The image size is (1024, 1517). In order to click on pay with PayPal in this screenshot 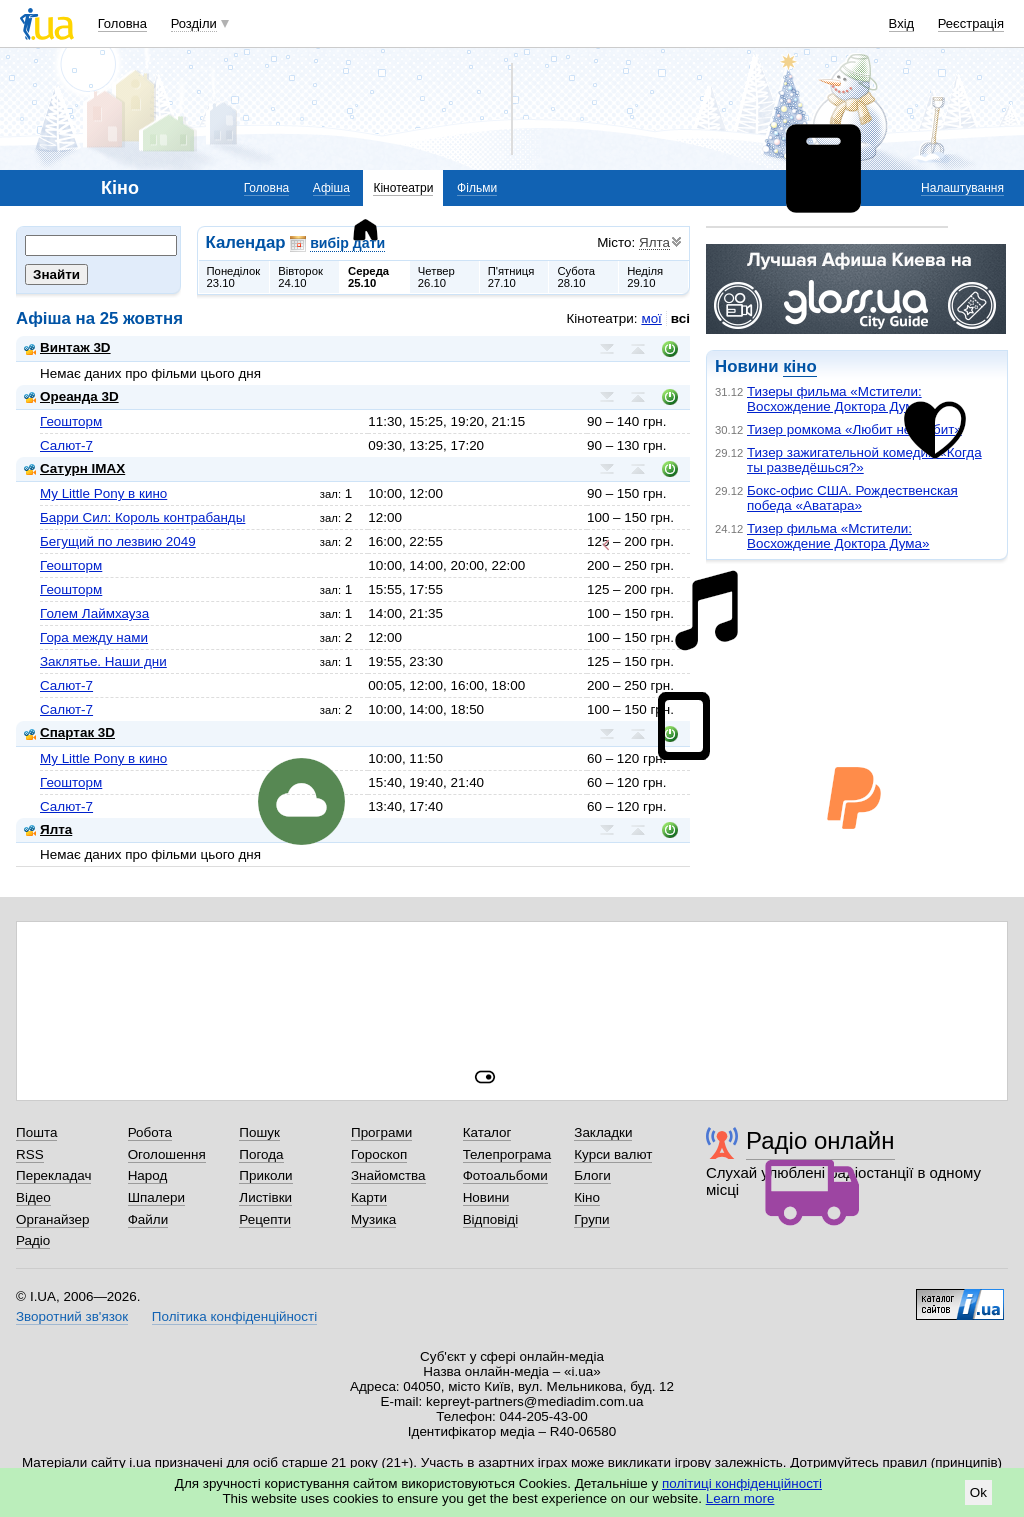, I will do `click(854, 798)`.